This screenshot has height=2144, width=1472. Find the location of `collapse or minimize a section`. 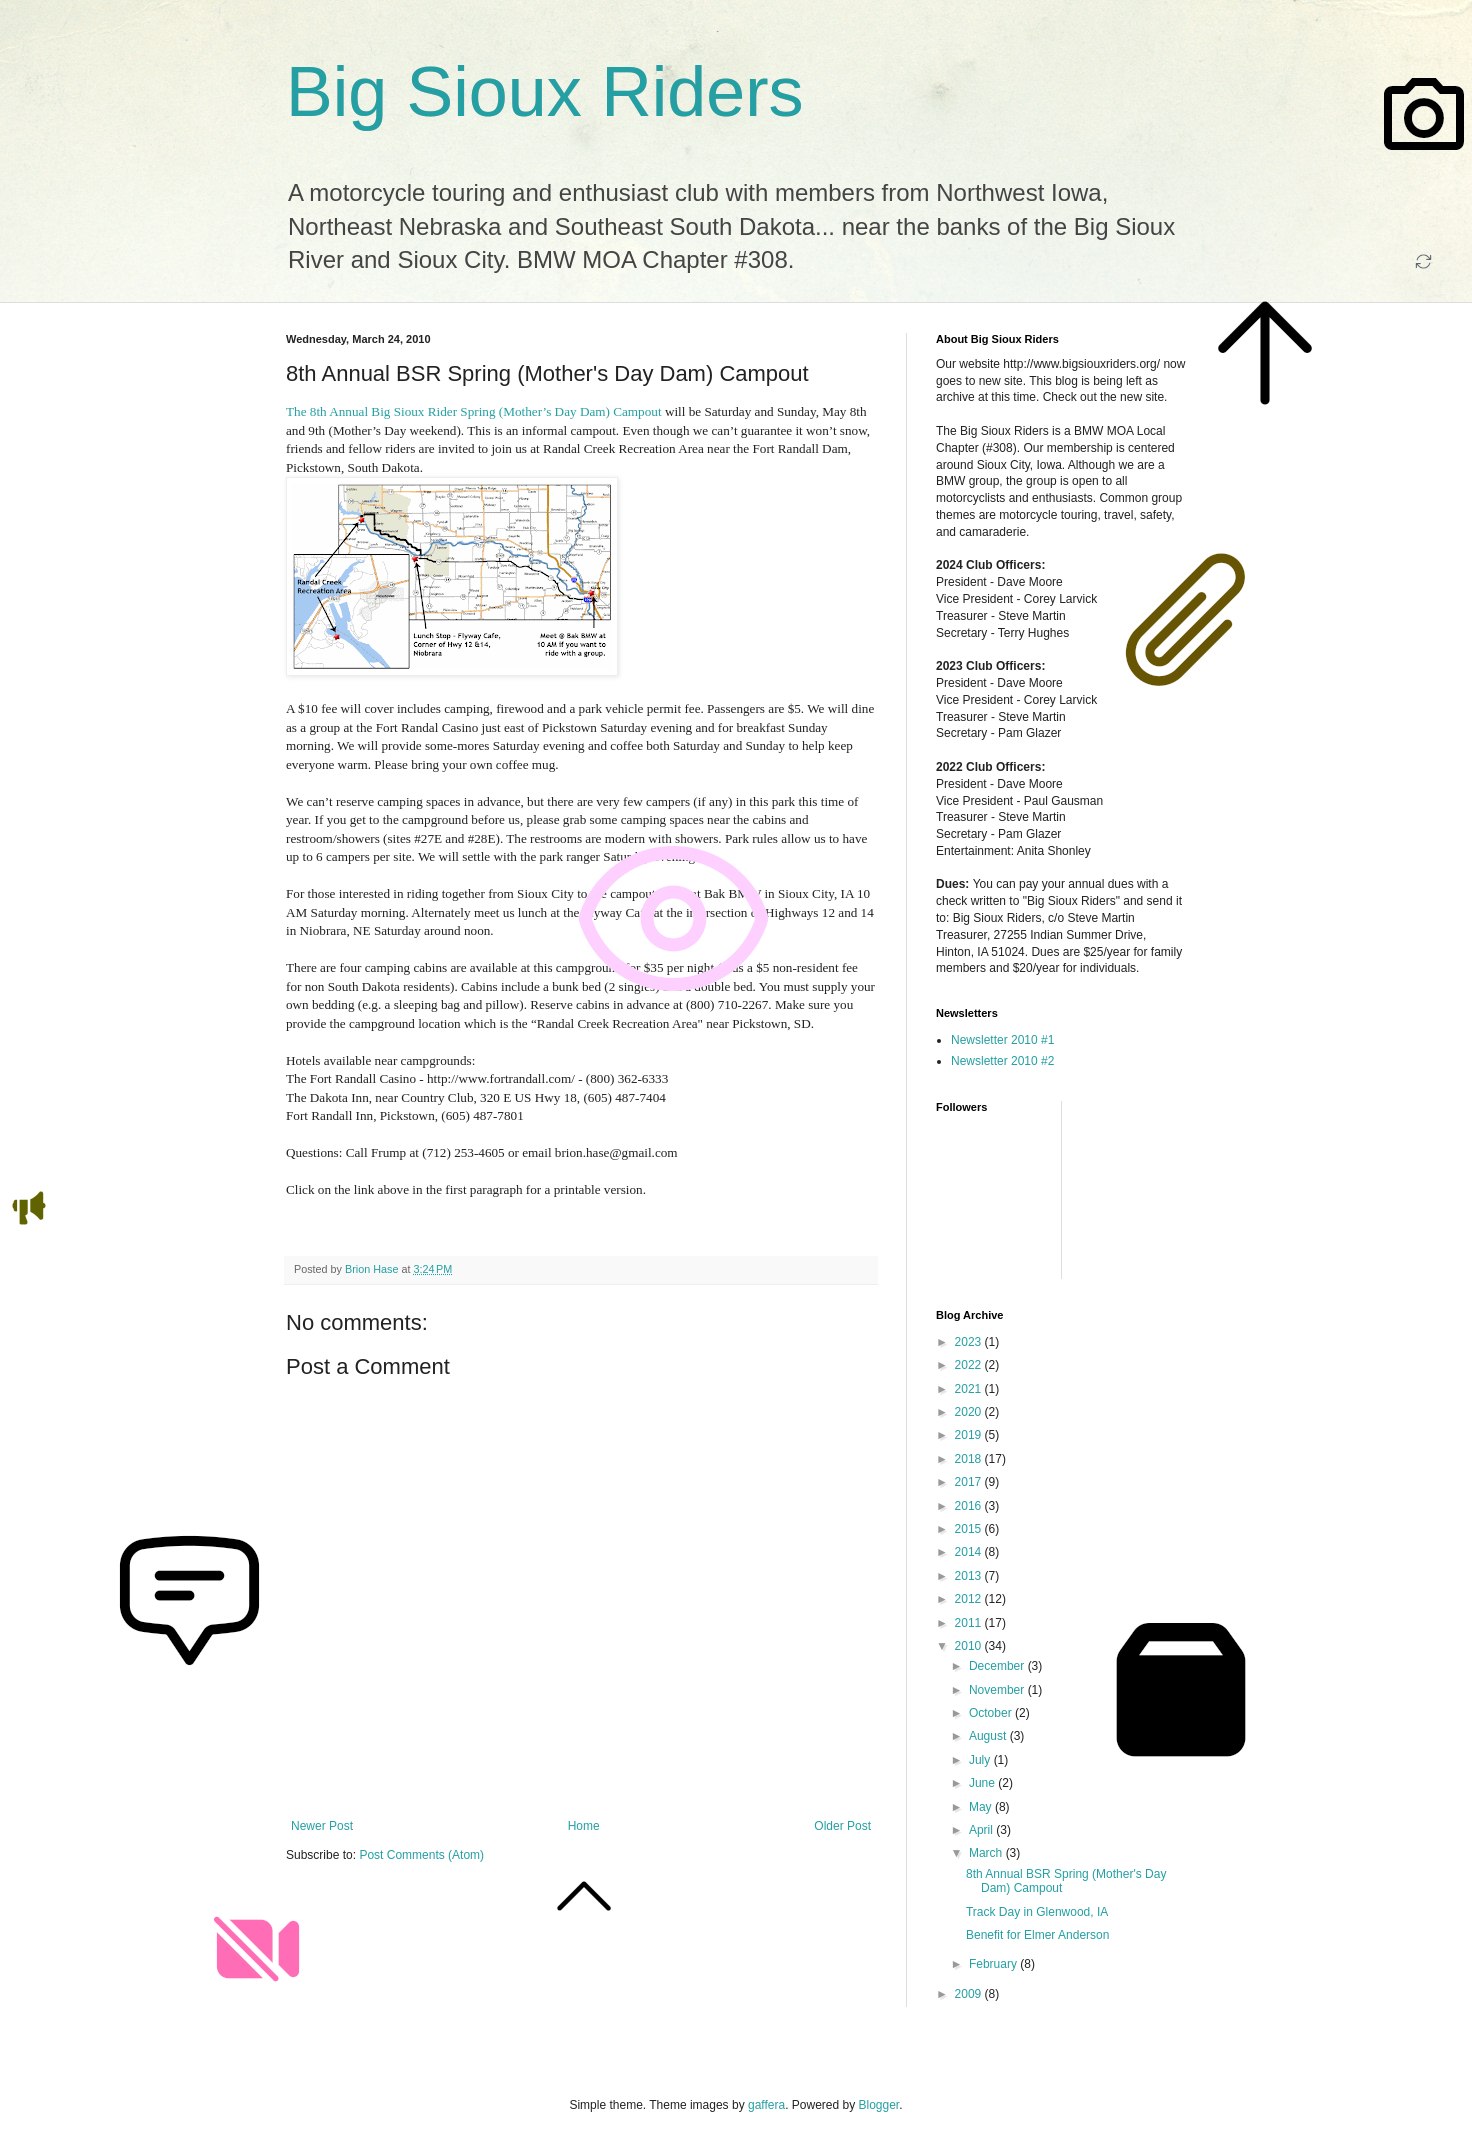

collapse or minimize a section is located at coordinates (584, 1896).